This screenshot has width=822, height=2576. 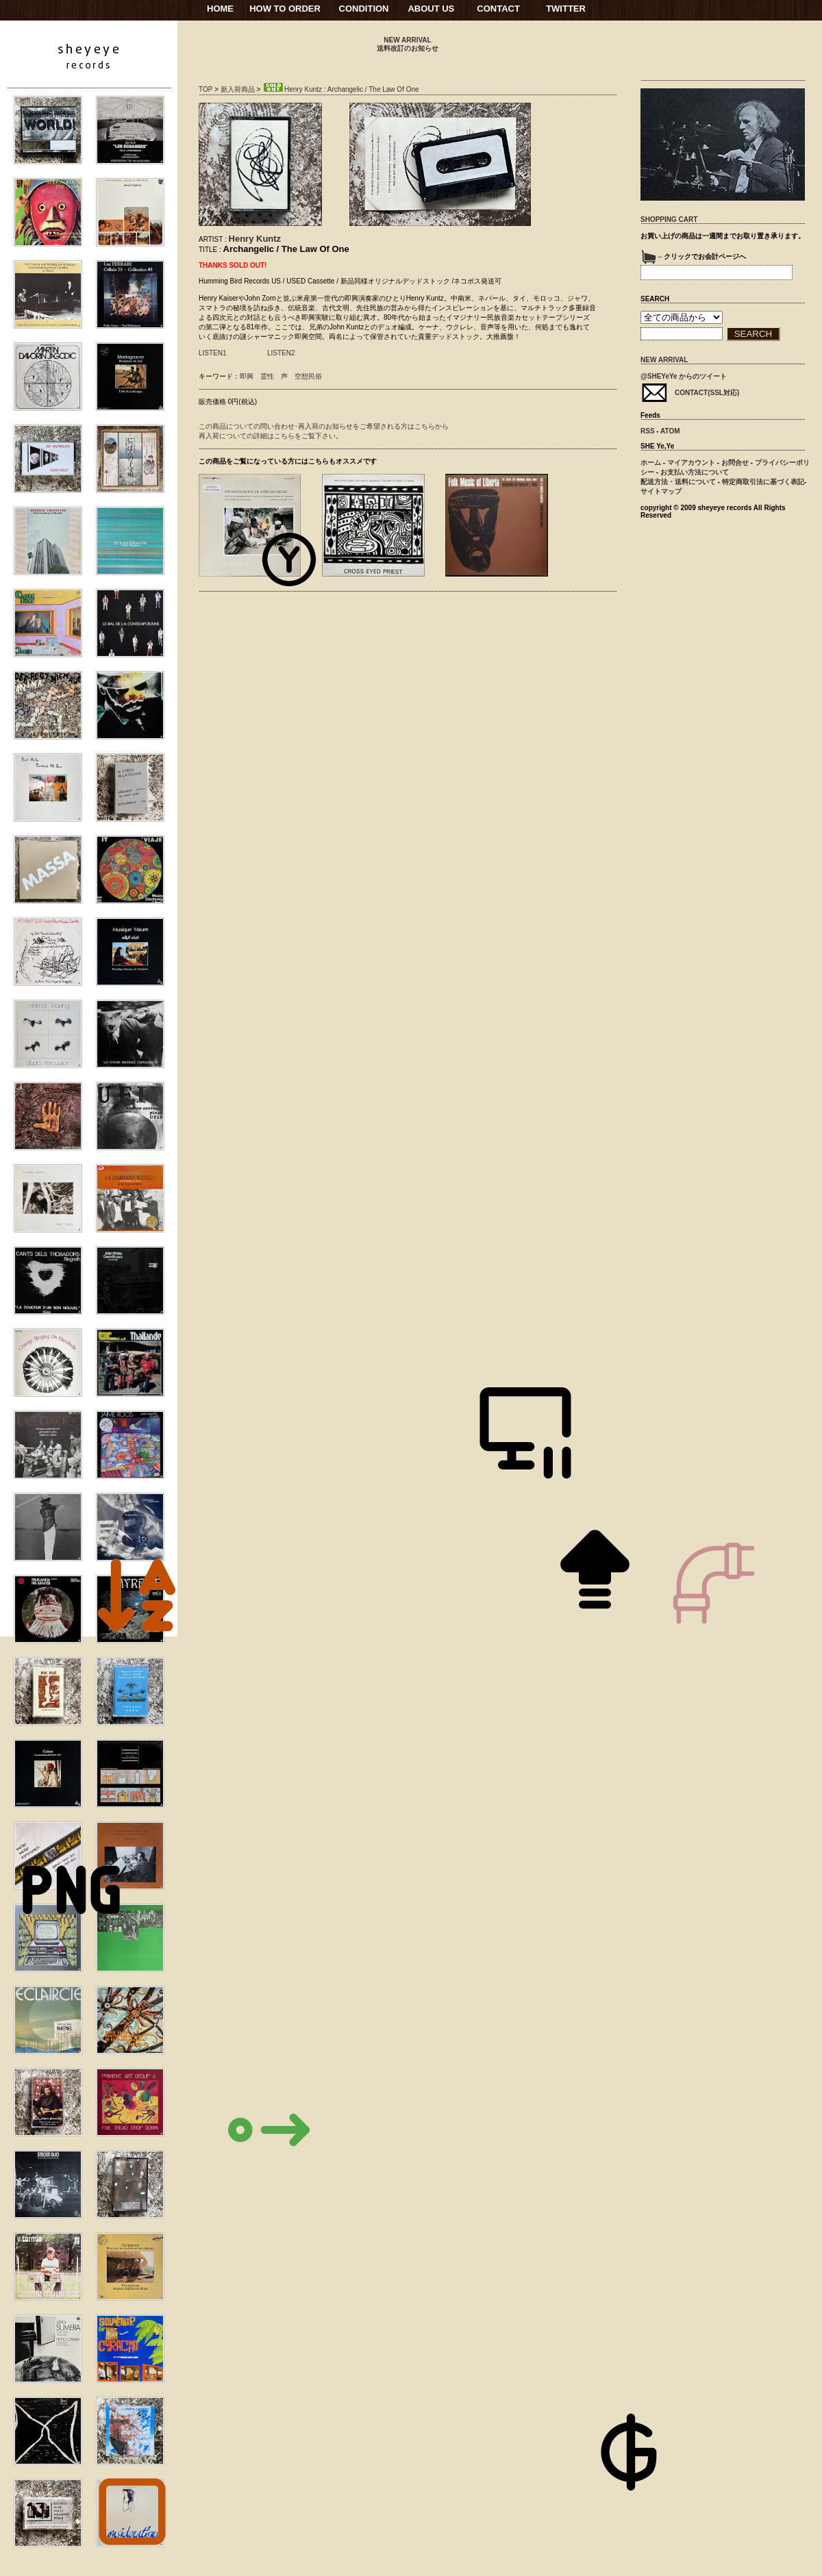 What do you see at coordinates (525, 1428) in the screenshot?
I see `pause desktop streaming or mirroring` at bounding box center [525, 1428].